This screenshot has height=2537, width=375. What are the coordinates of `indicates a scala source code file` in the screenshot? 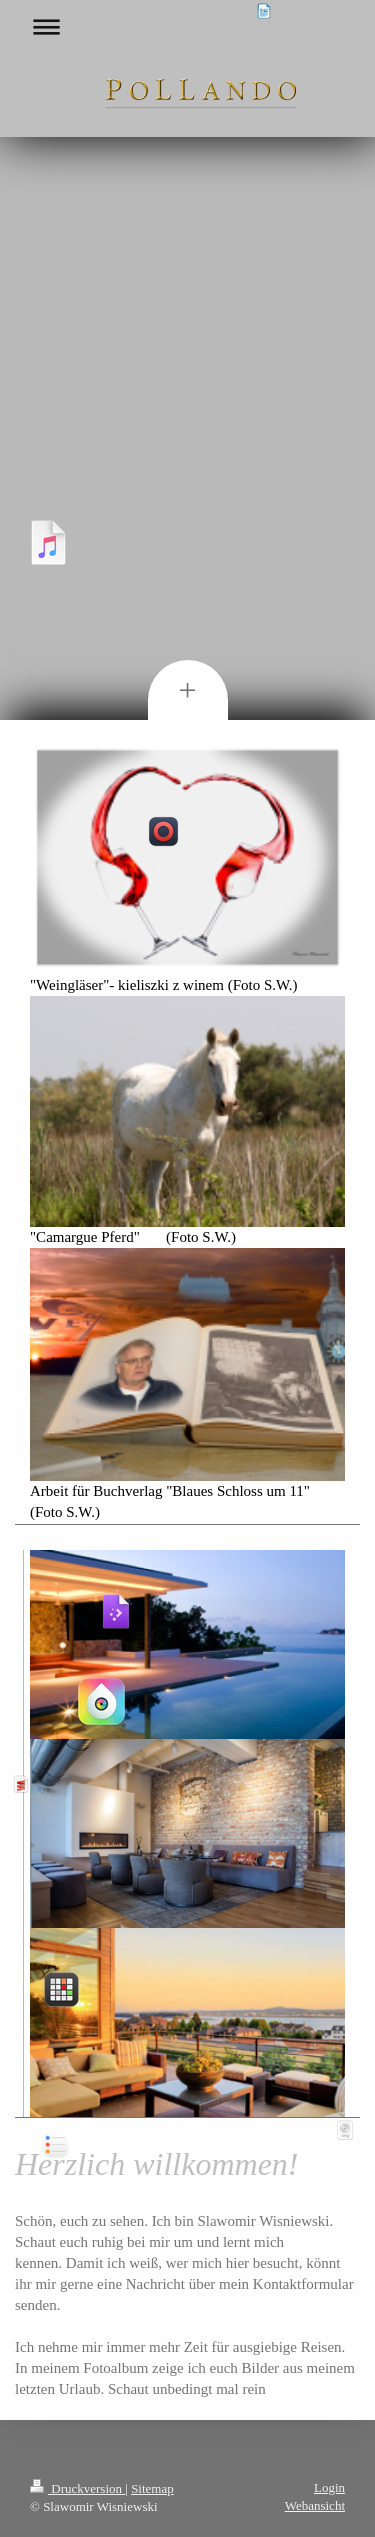 It's located at (21, 1784).